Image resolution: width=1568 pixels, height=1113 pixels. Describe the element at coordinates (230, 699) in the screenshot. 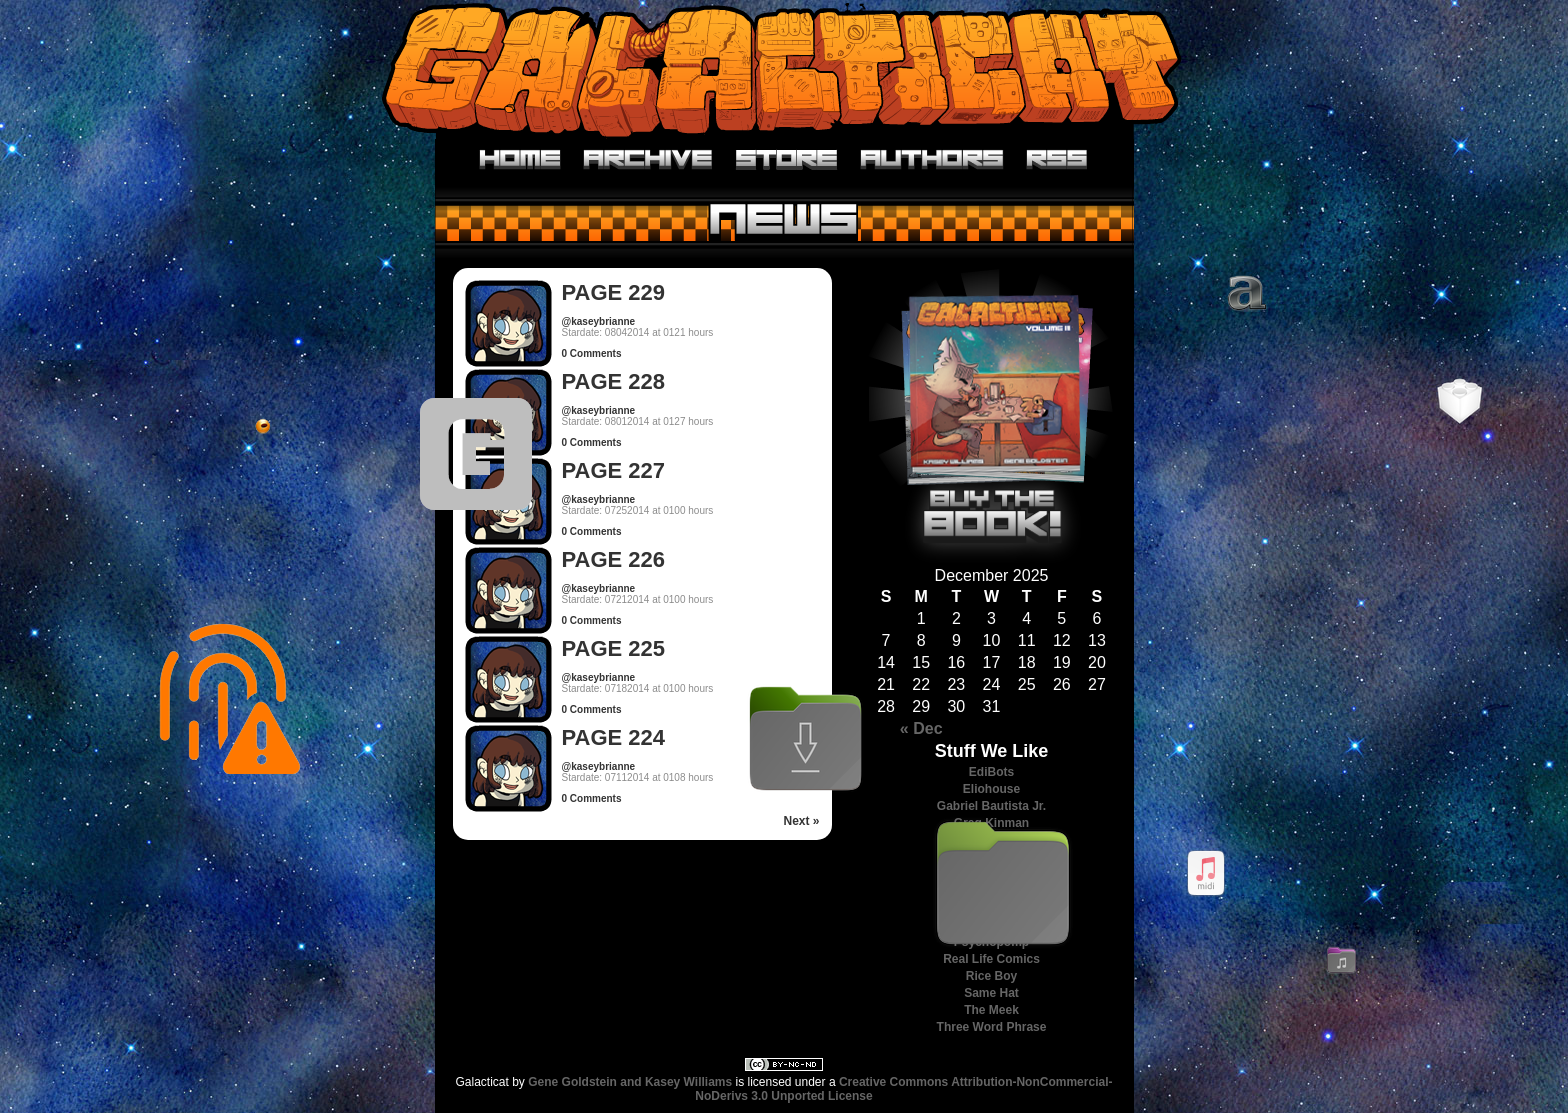

I see `fingerprint authentication error or failure` at that location.